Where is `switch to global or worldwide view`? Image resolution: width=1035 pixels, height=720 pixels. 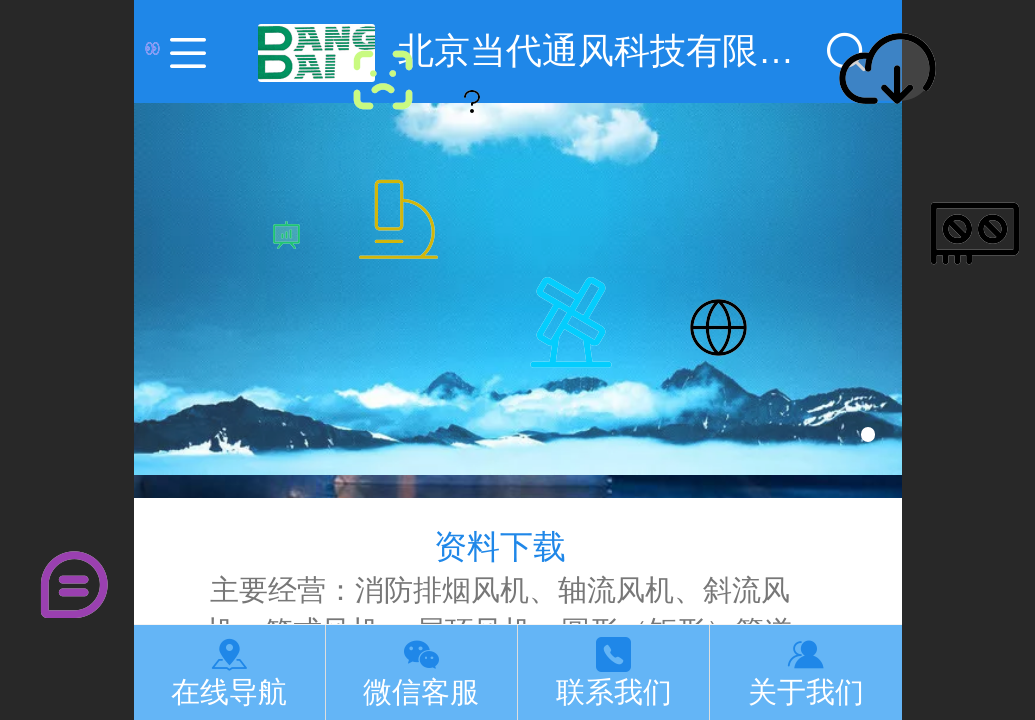
switch to global or worldwide view is located at coordinates (718, 327).